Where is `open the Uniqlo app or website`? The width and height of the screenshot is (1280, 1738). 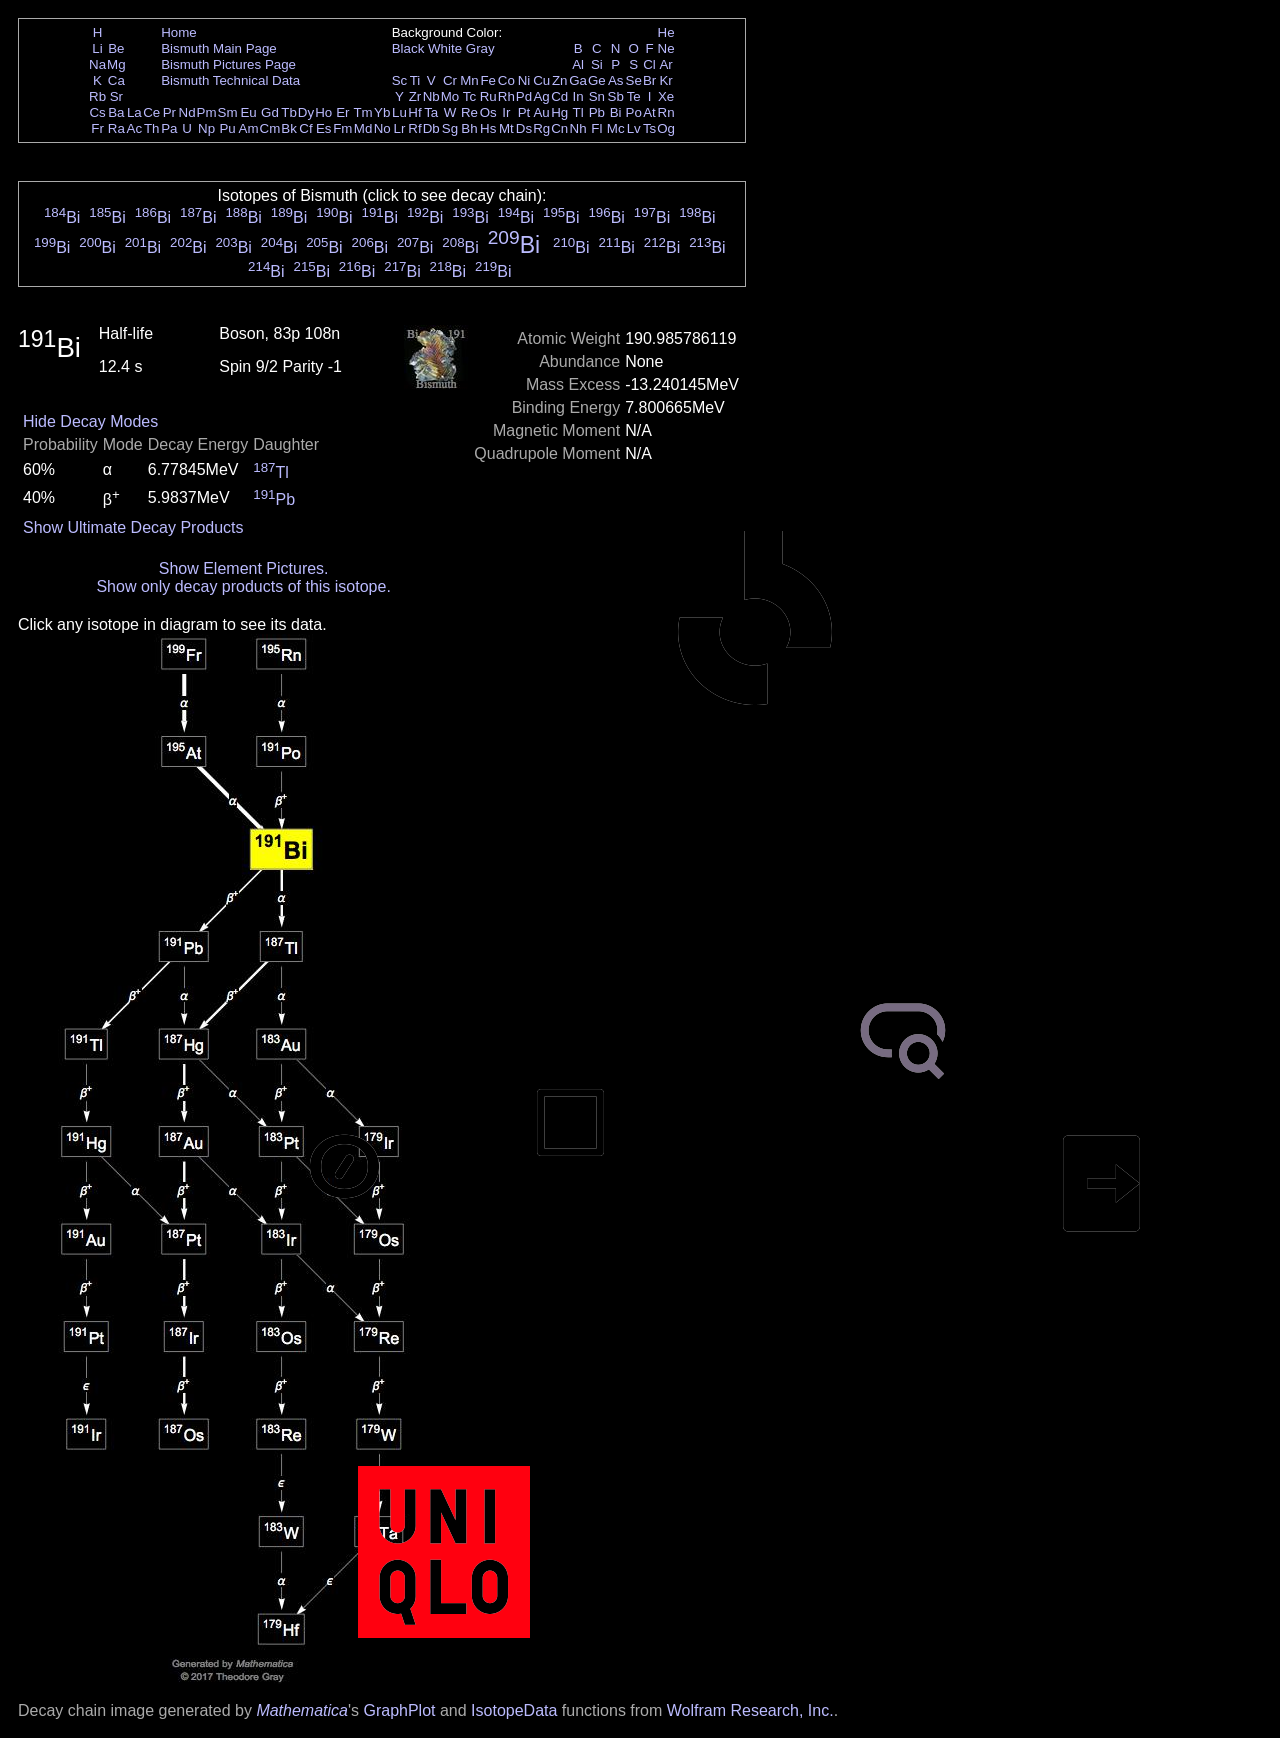
open the Uniqlo app or website is located at coordinates (444, 1552).